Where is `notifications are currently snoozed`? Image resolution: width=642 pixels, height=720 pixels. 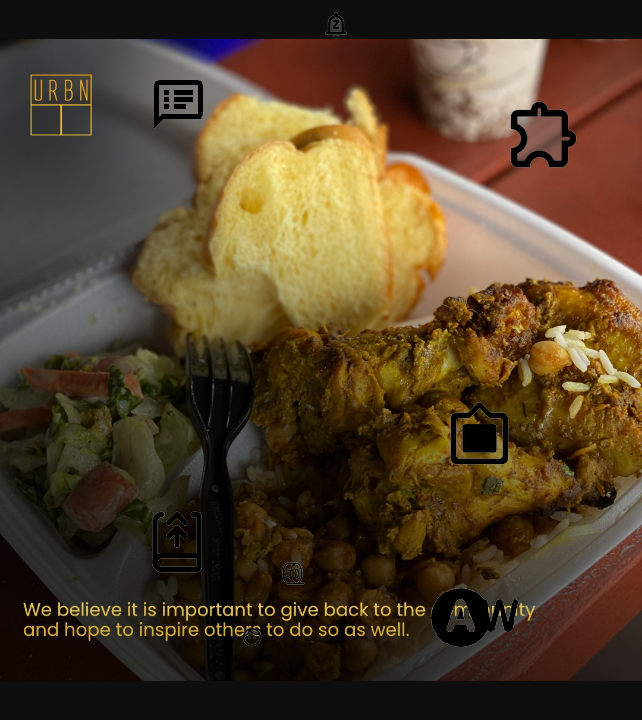
notifications are currently snoozed is located at coordinates (336, 25).